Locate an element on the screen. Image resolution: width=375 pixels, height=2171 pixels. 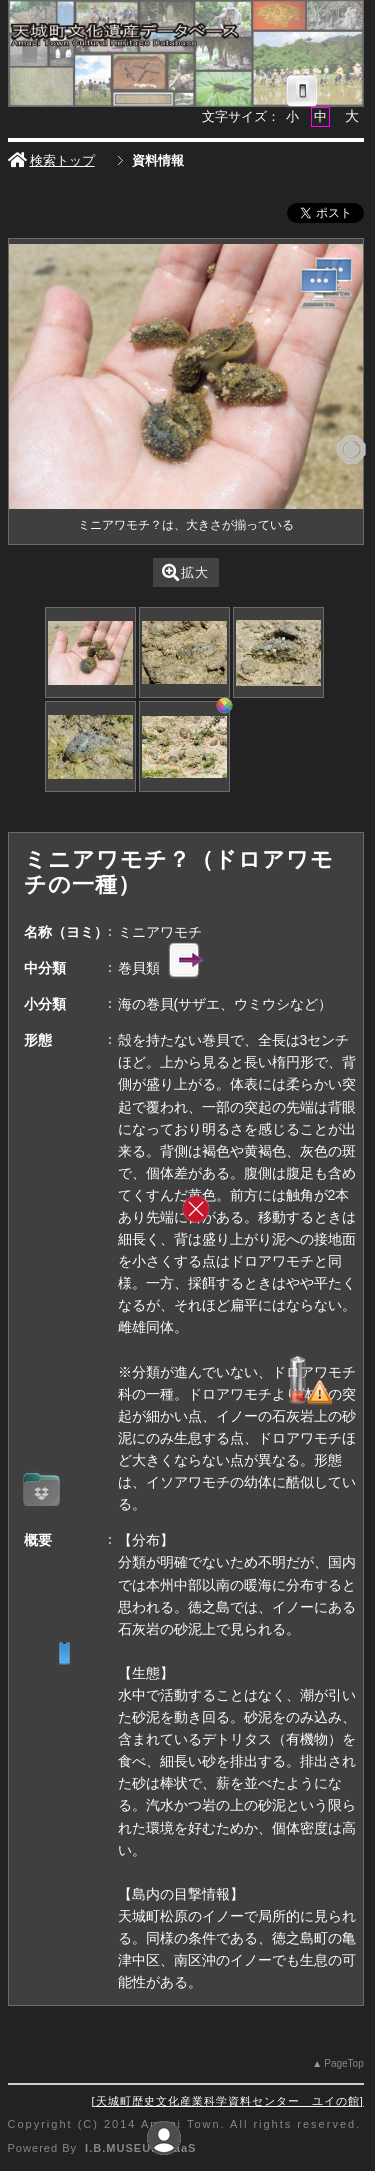
open color picker tool is located at coordinates (224, 705).